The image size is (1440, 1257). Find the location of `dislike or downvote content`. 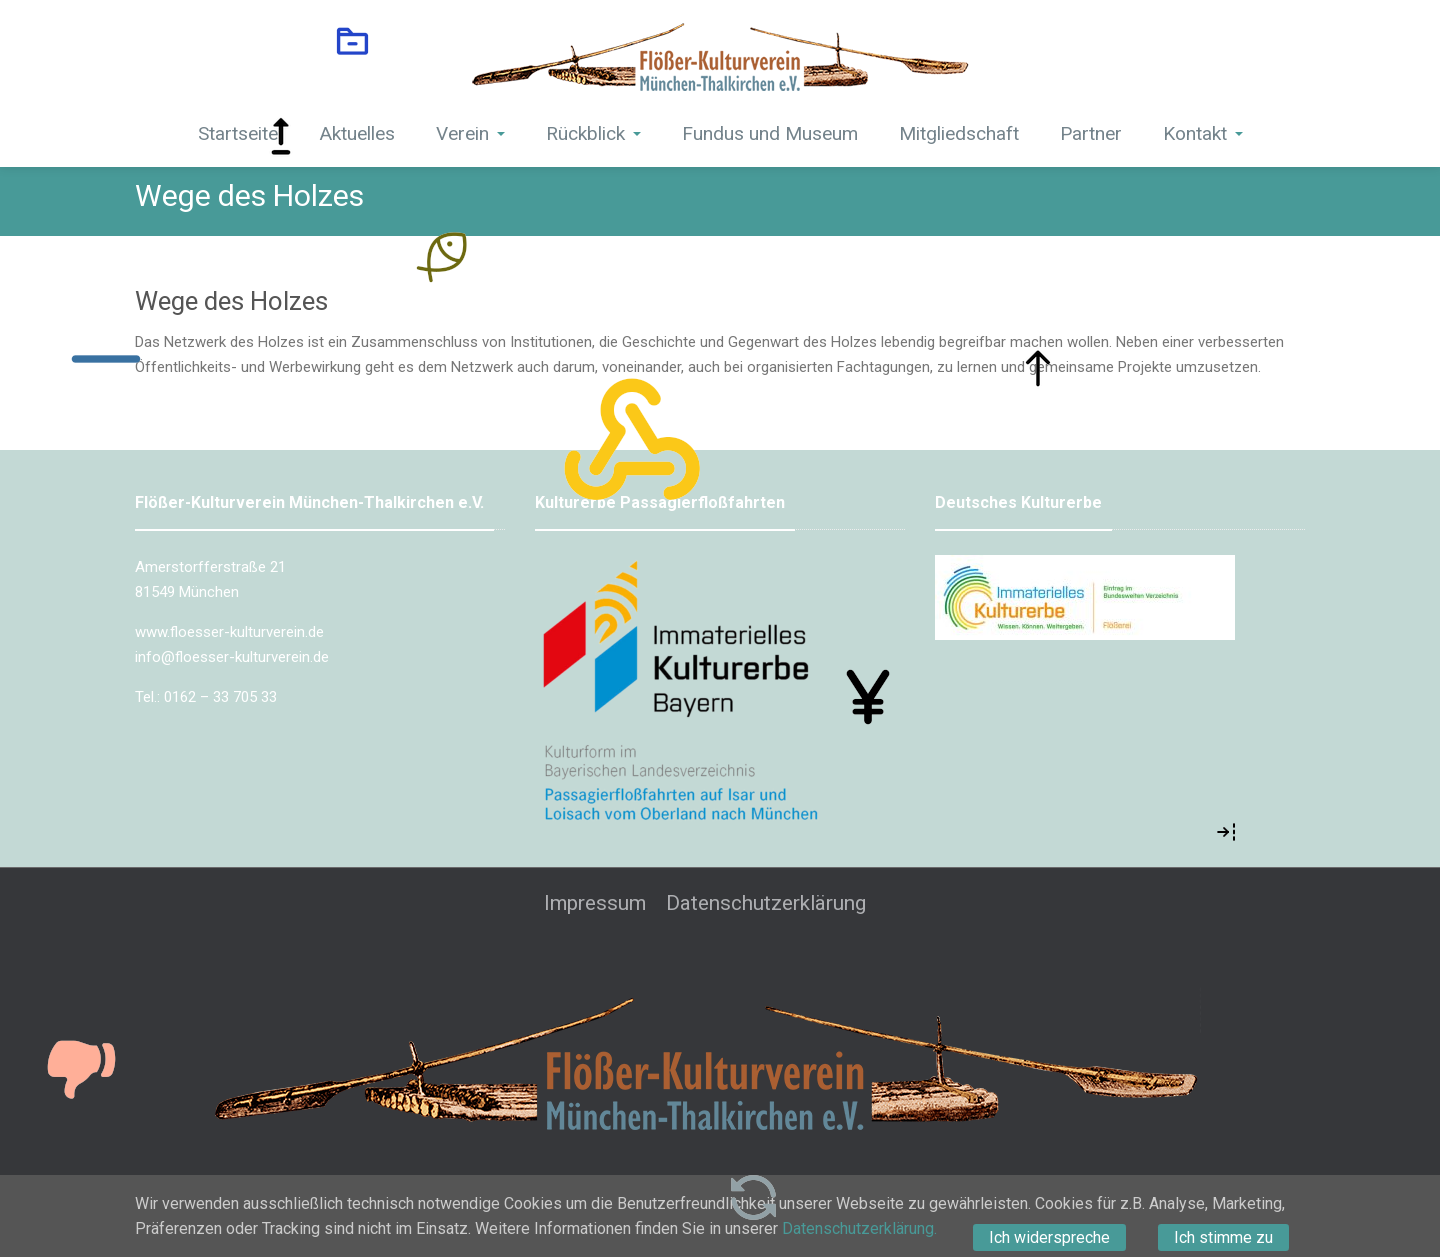

dislike or downvote content is located at coordinates (81, 1066).